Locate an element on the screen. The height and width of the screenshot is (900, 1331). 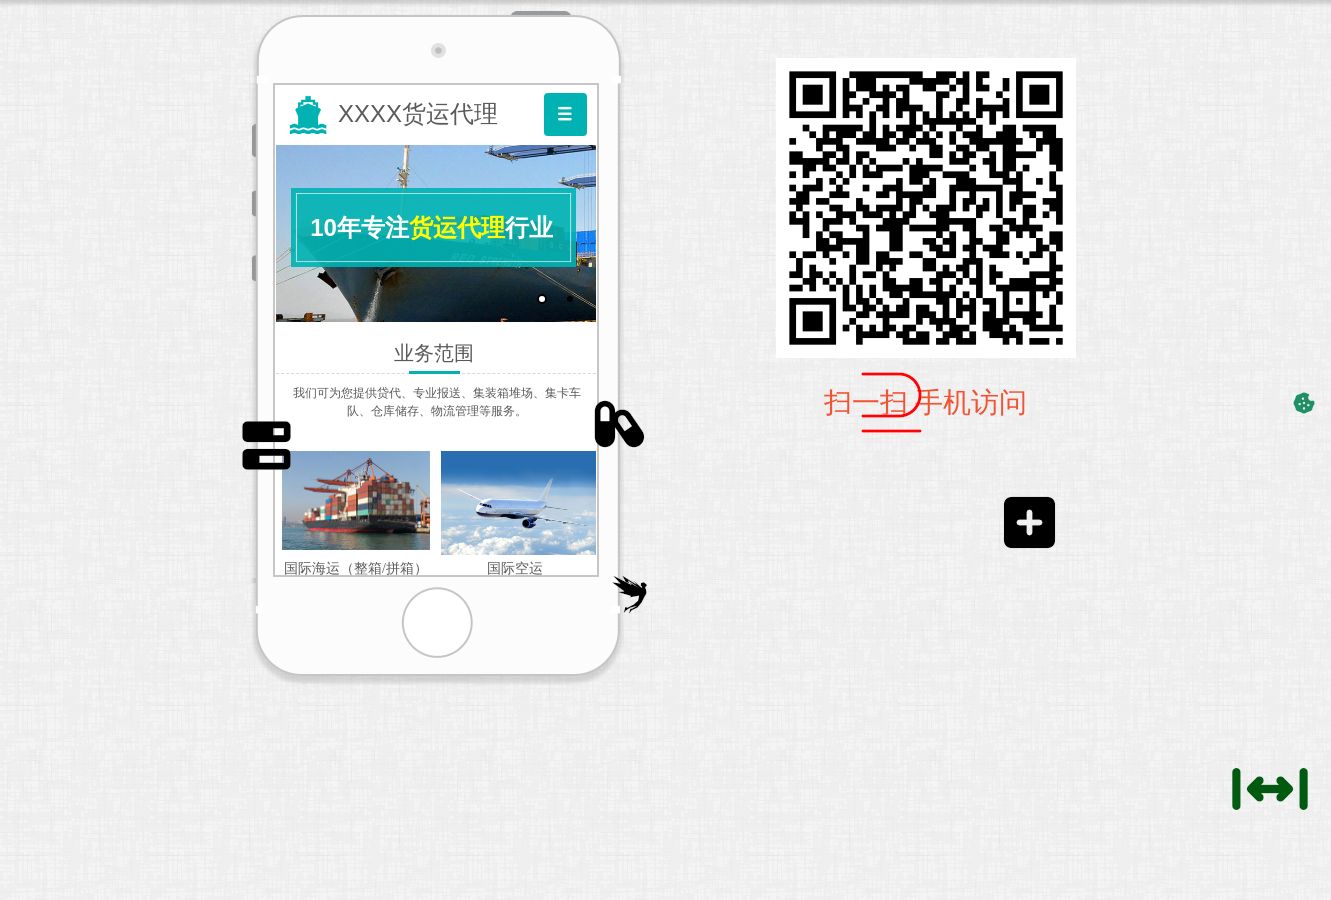
access medication or pharmacy features is located at coordinates (618, 424).